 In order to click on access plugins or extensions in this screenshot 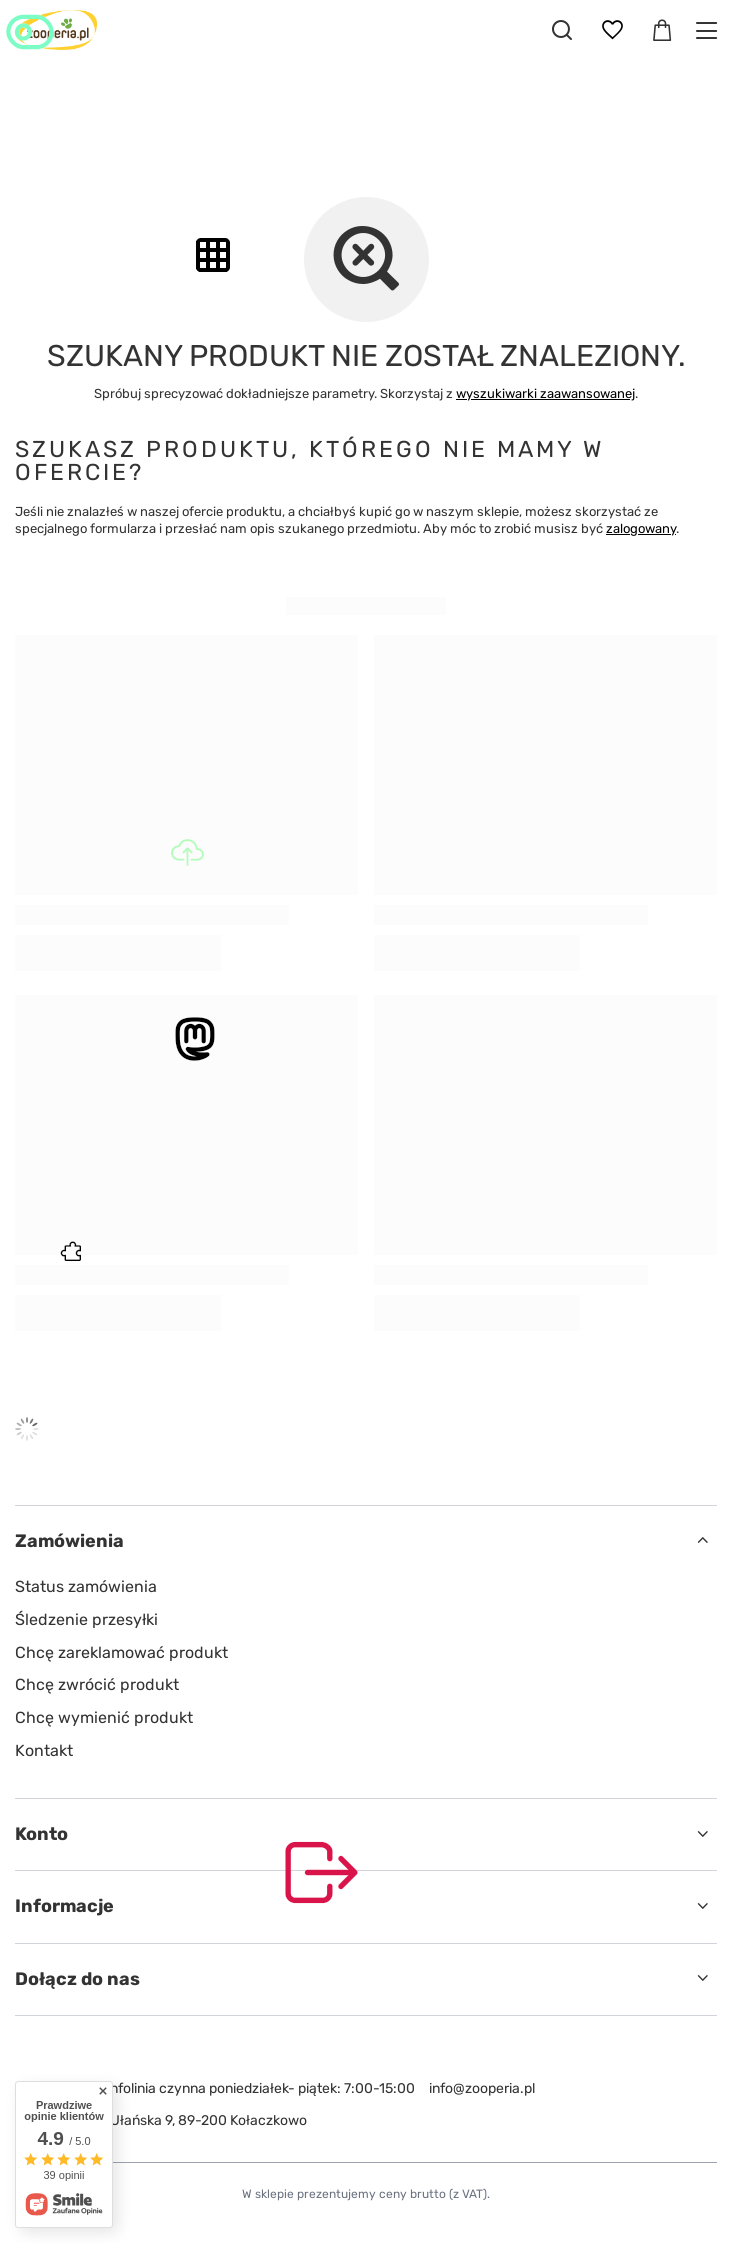, I will do `click(72, 1252)`.